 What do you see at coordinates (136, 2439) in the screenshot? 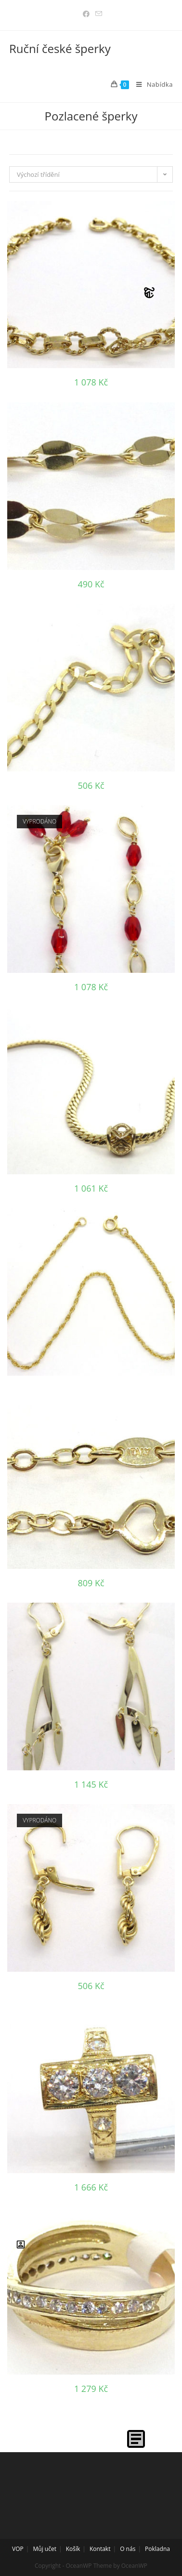
I see `view article or document` at bounding box center [136, 2439].